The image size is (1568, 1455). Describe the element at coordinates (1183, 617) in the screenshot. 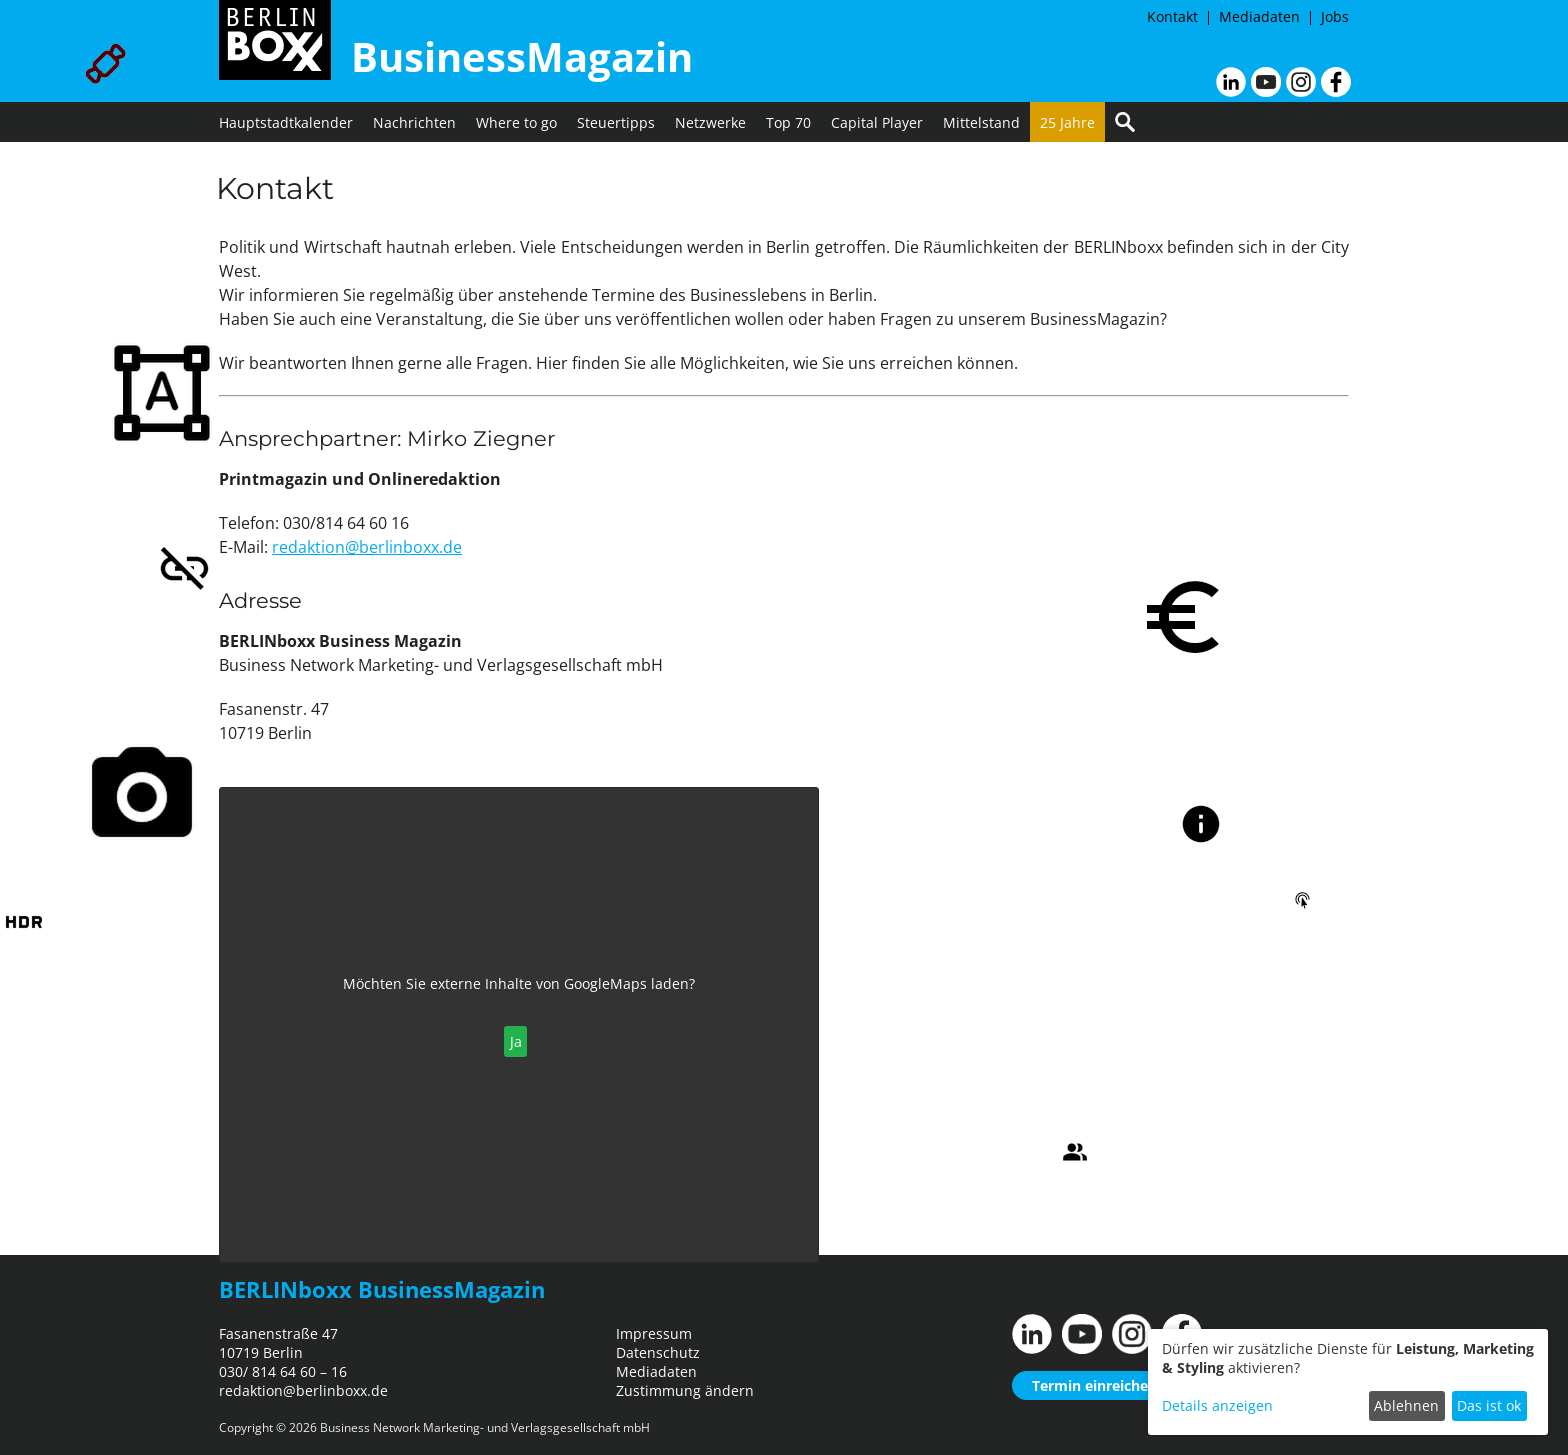

I see `view prices in euros` at that location.